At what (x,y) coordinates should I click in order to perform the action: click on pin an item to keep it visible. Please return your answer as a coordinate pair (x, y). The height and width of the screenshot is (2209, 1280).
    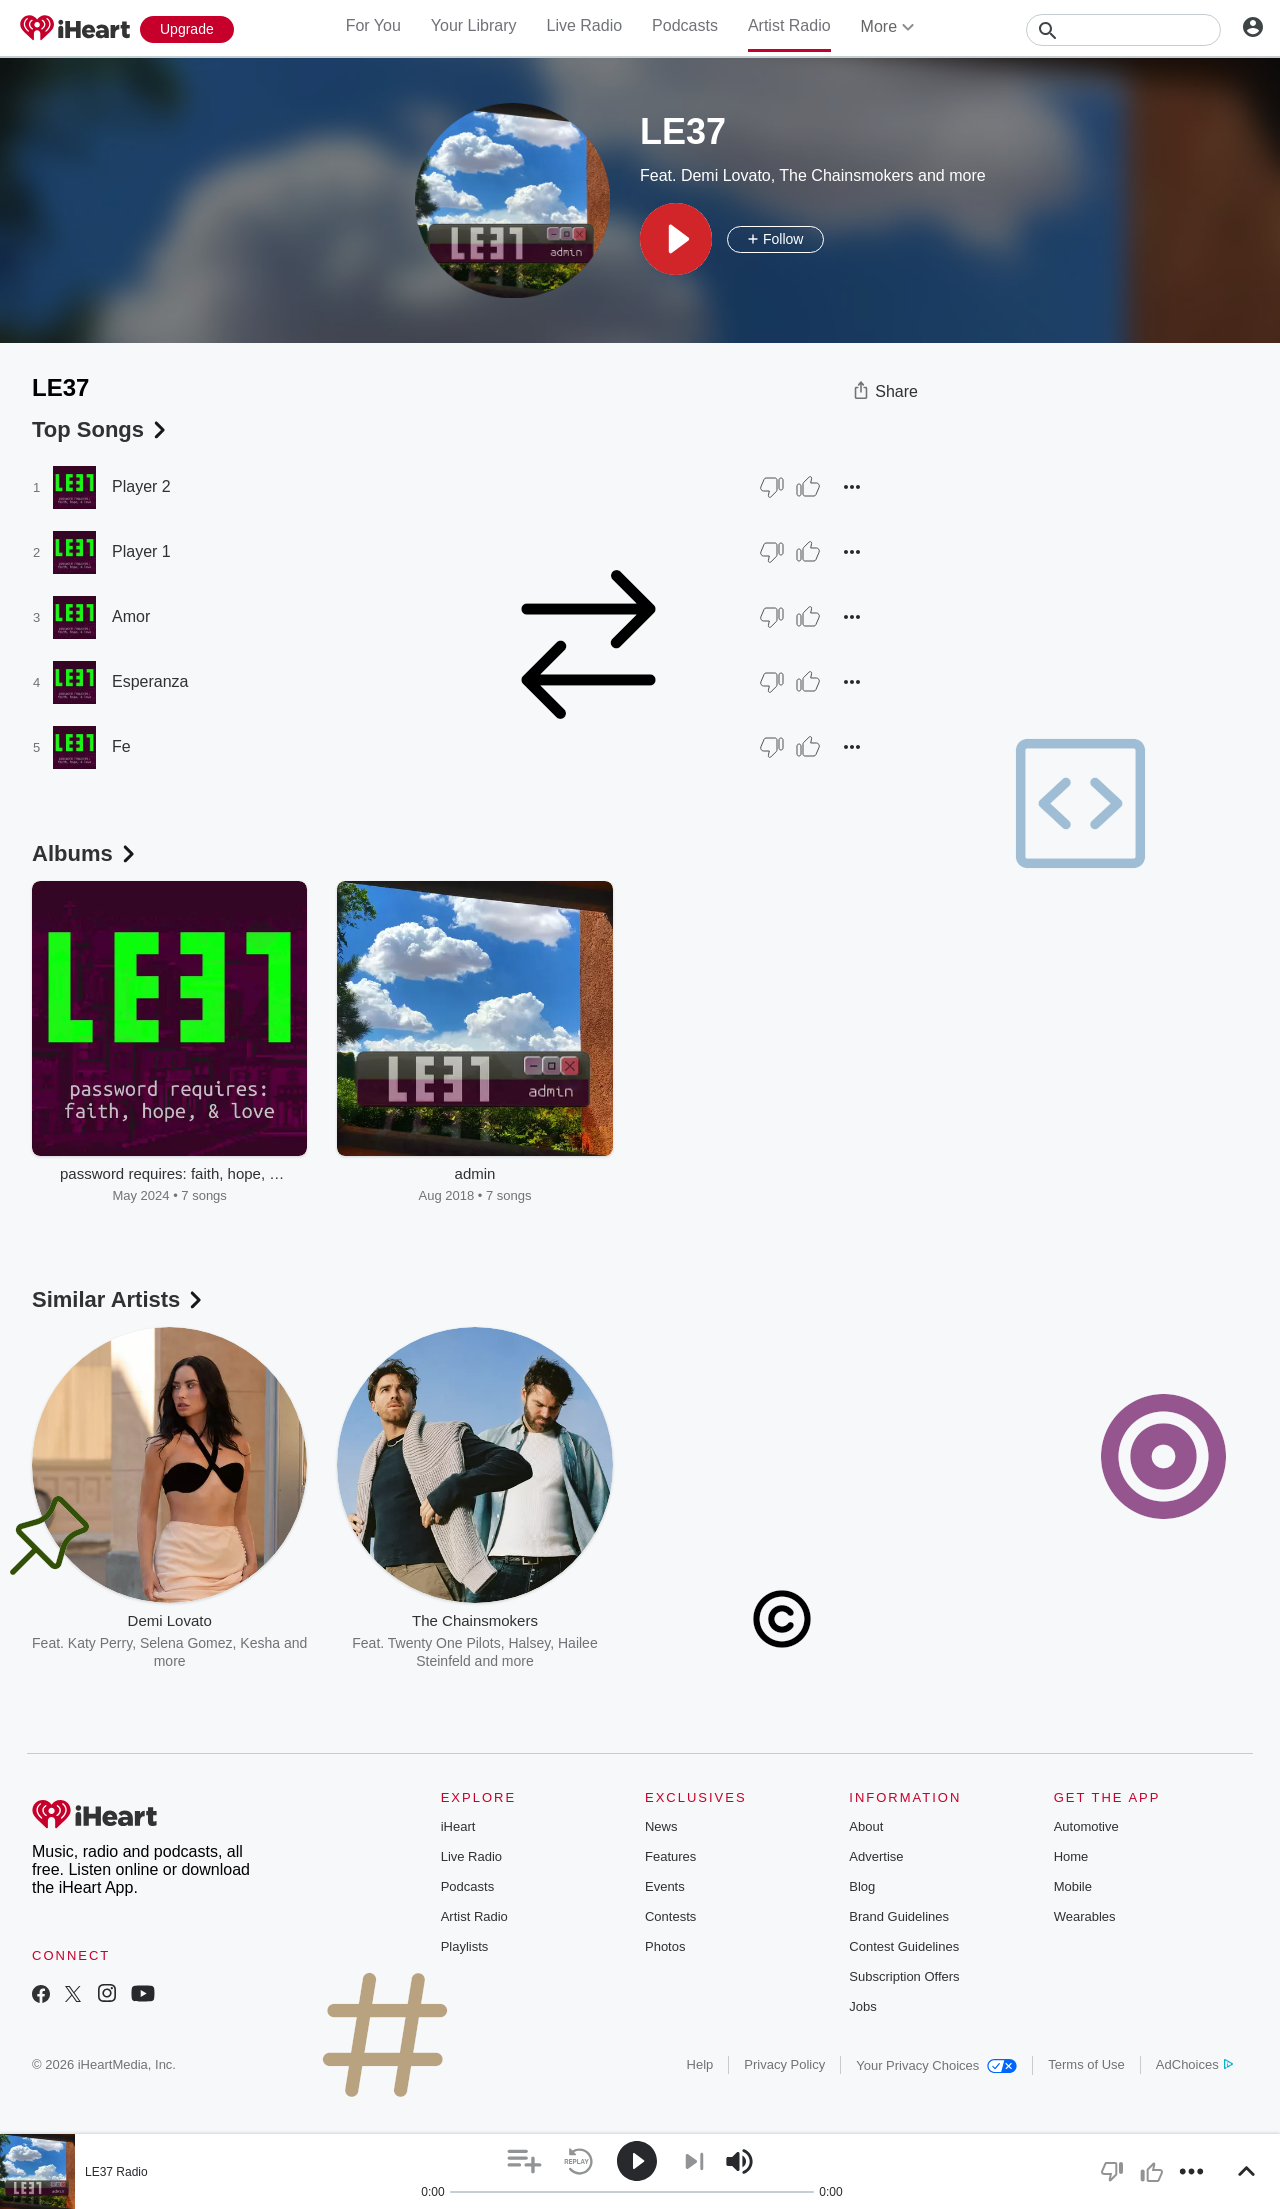
    Looking at the image, I should click on (47, 1537).